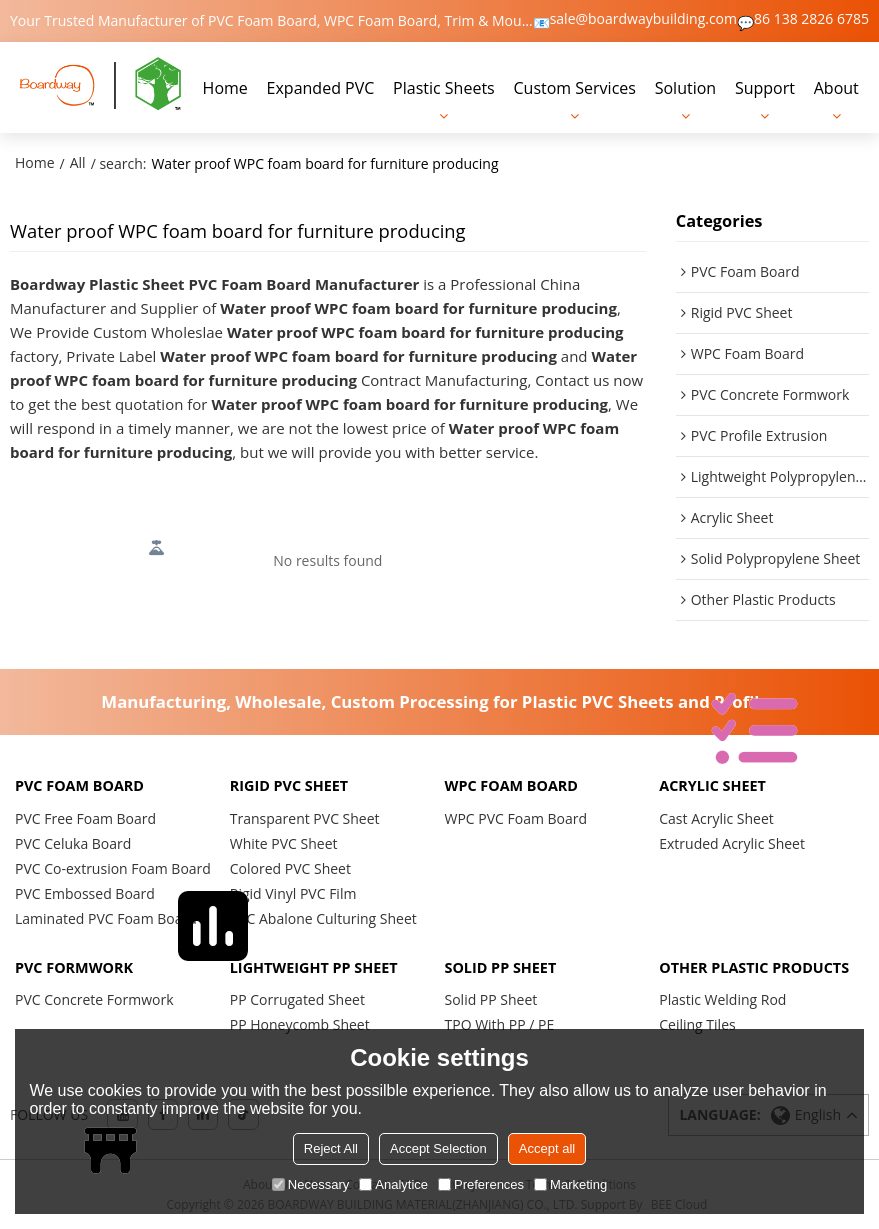  What do you see at coordinates (156, 547) in the screenshot?
I see `indicates volcanic or geothermal activity` at bounding box center [156, 547].